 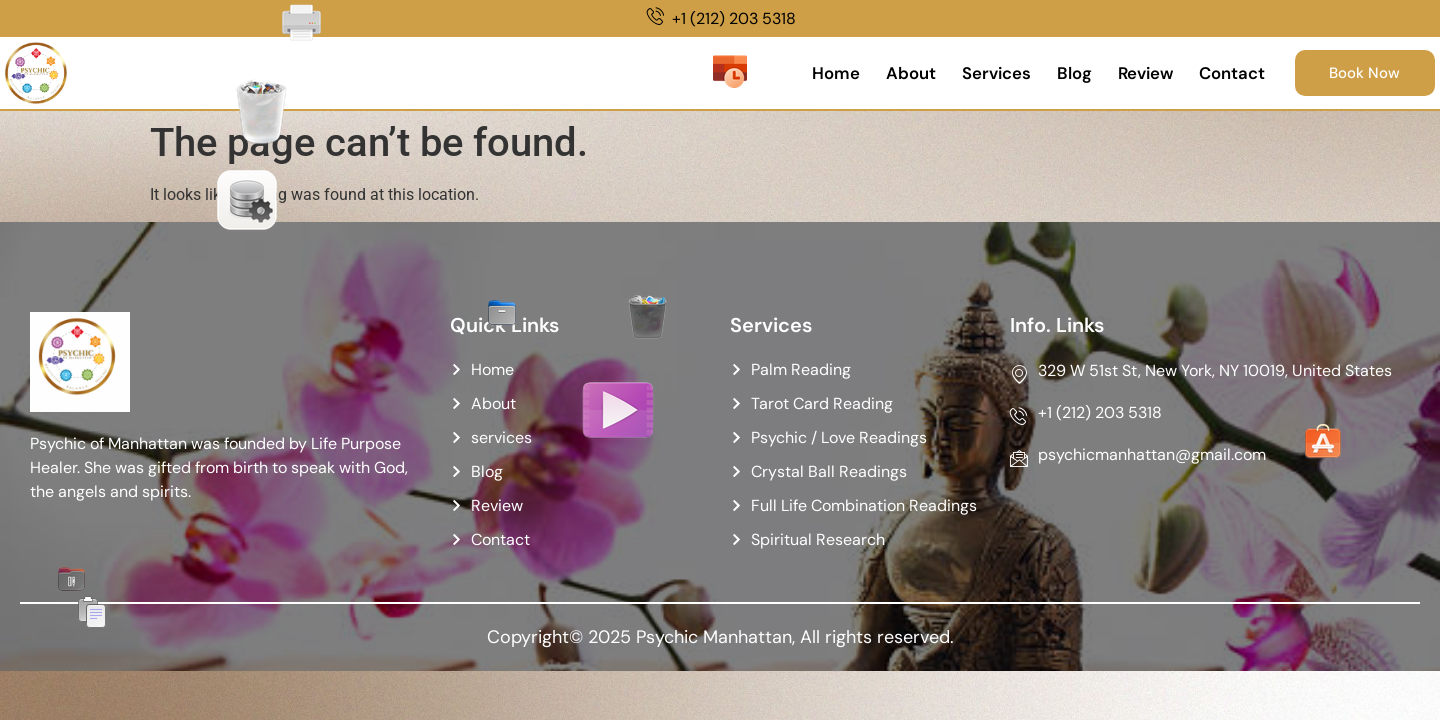 I want to click on open the file manager, so click(x=502, y=312).